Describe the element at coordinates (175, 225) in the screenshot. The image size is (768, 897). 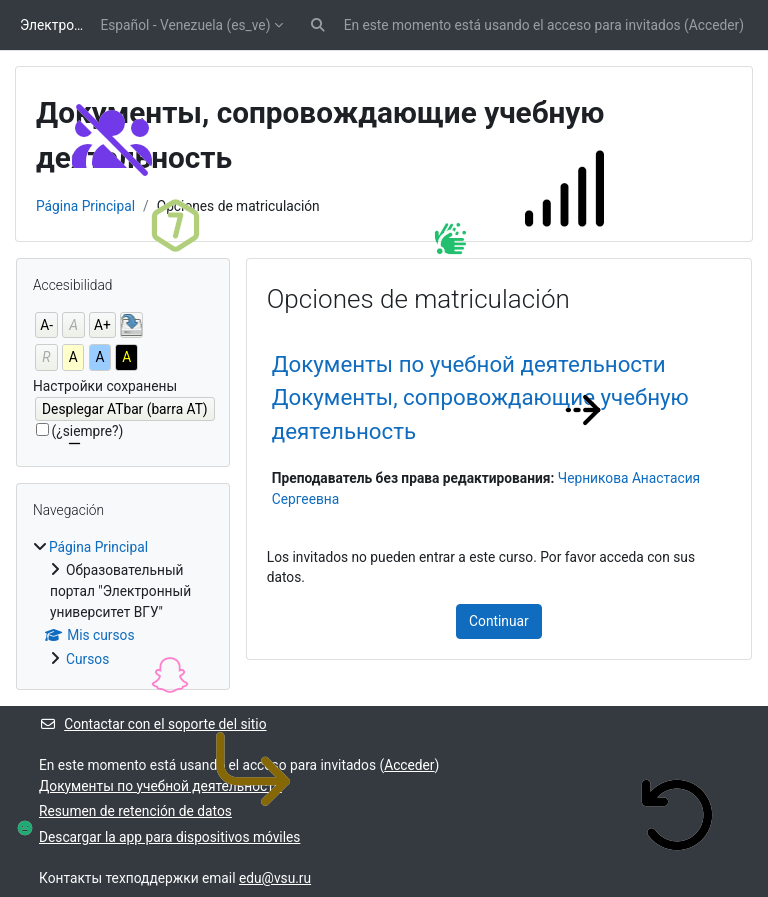
I see `indicates step 7 in a multi-step process` at that location.